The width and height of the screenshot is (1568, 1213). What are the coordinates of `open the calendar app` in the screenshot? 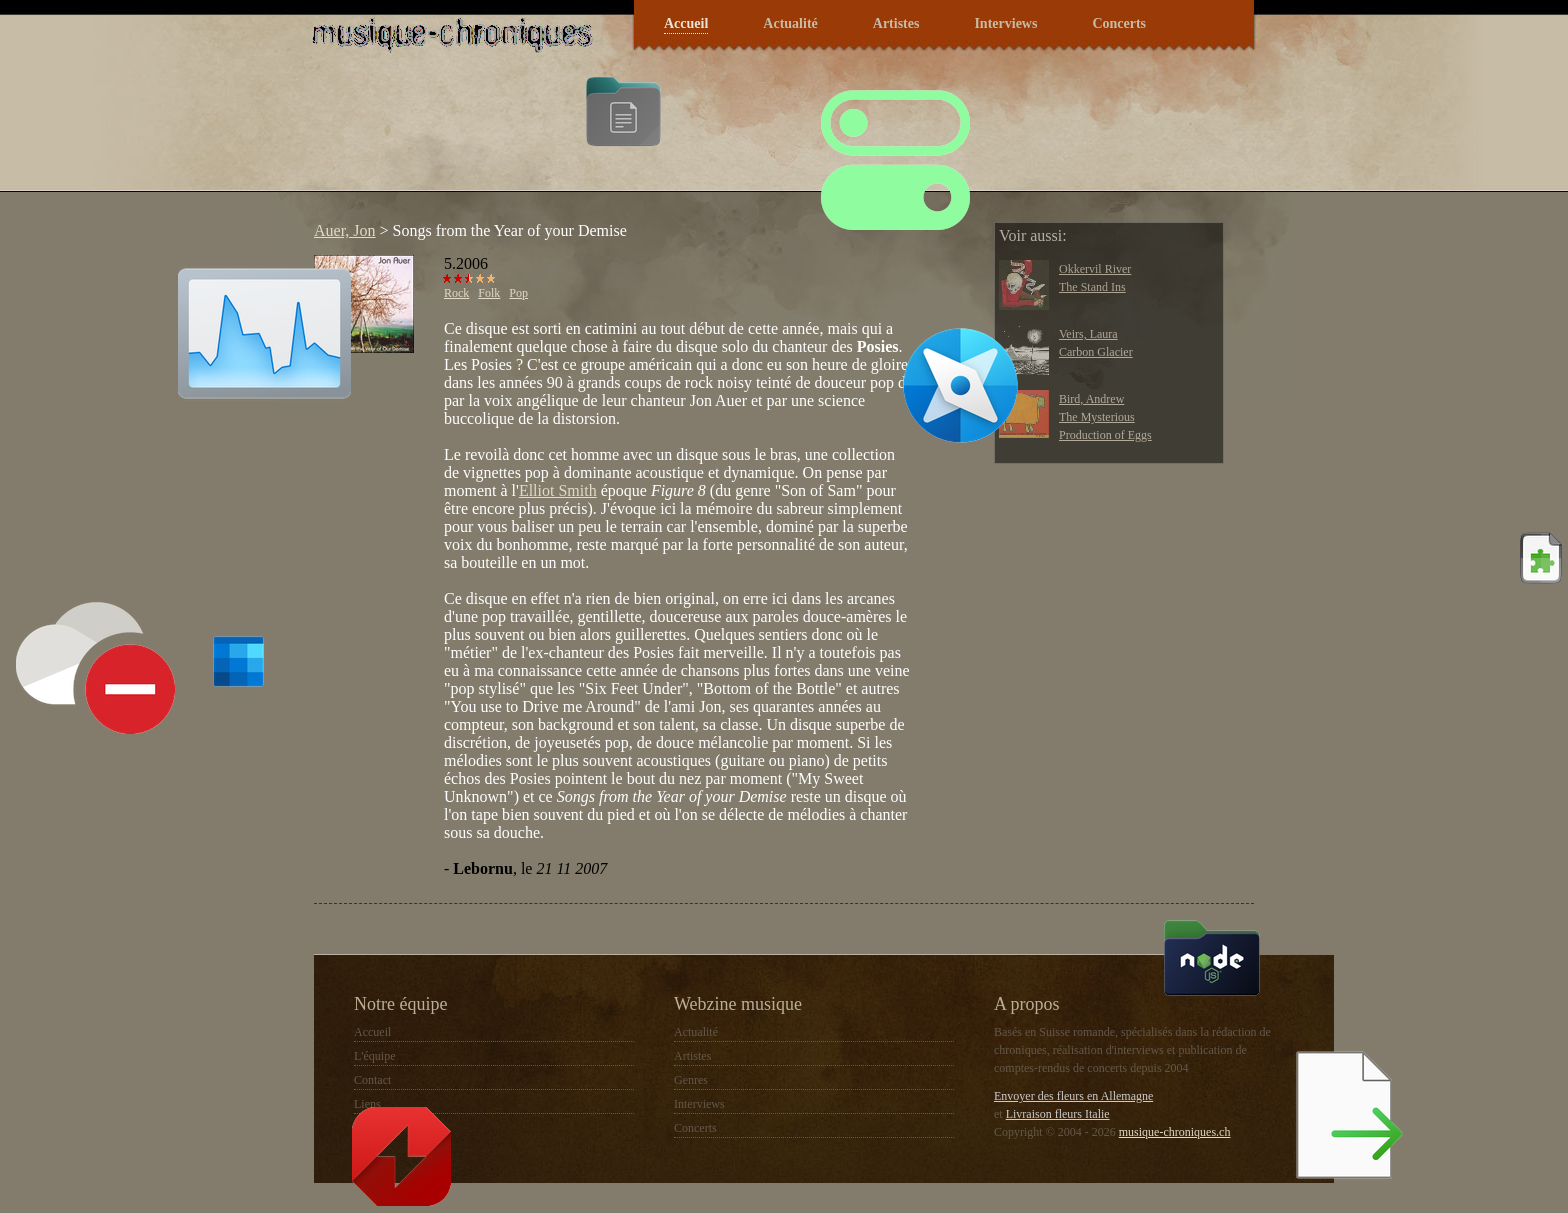 It's located at (238, 661).